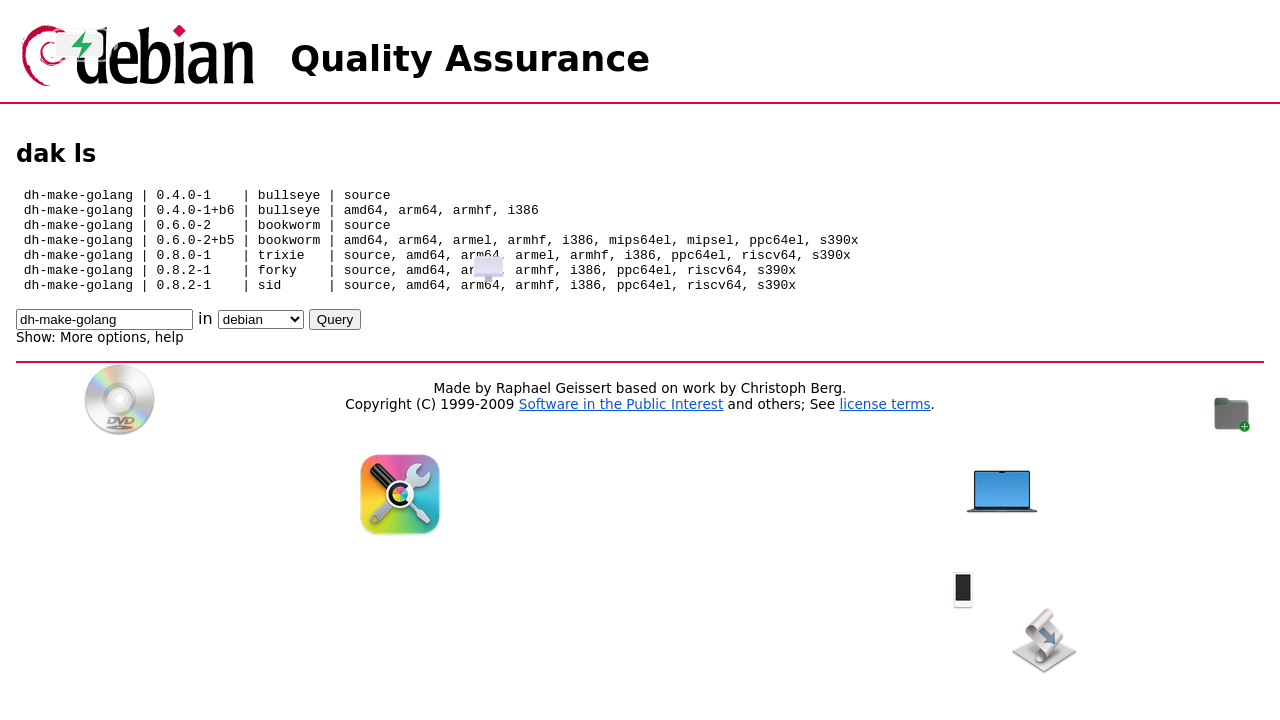 This screenshot has height=720, width=1280. I want to click on access DVD drive or optical disc contents, so click(119, 400).